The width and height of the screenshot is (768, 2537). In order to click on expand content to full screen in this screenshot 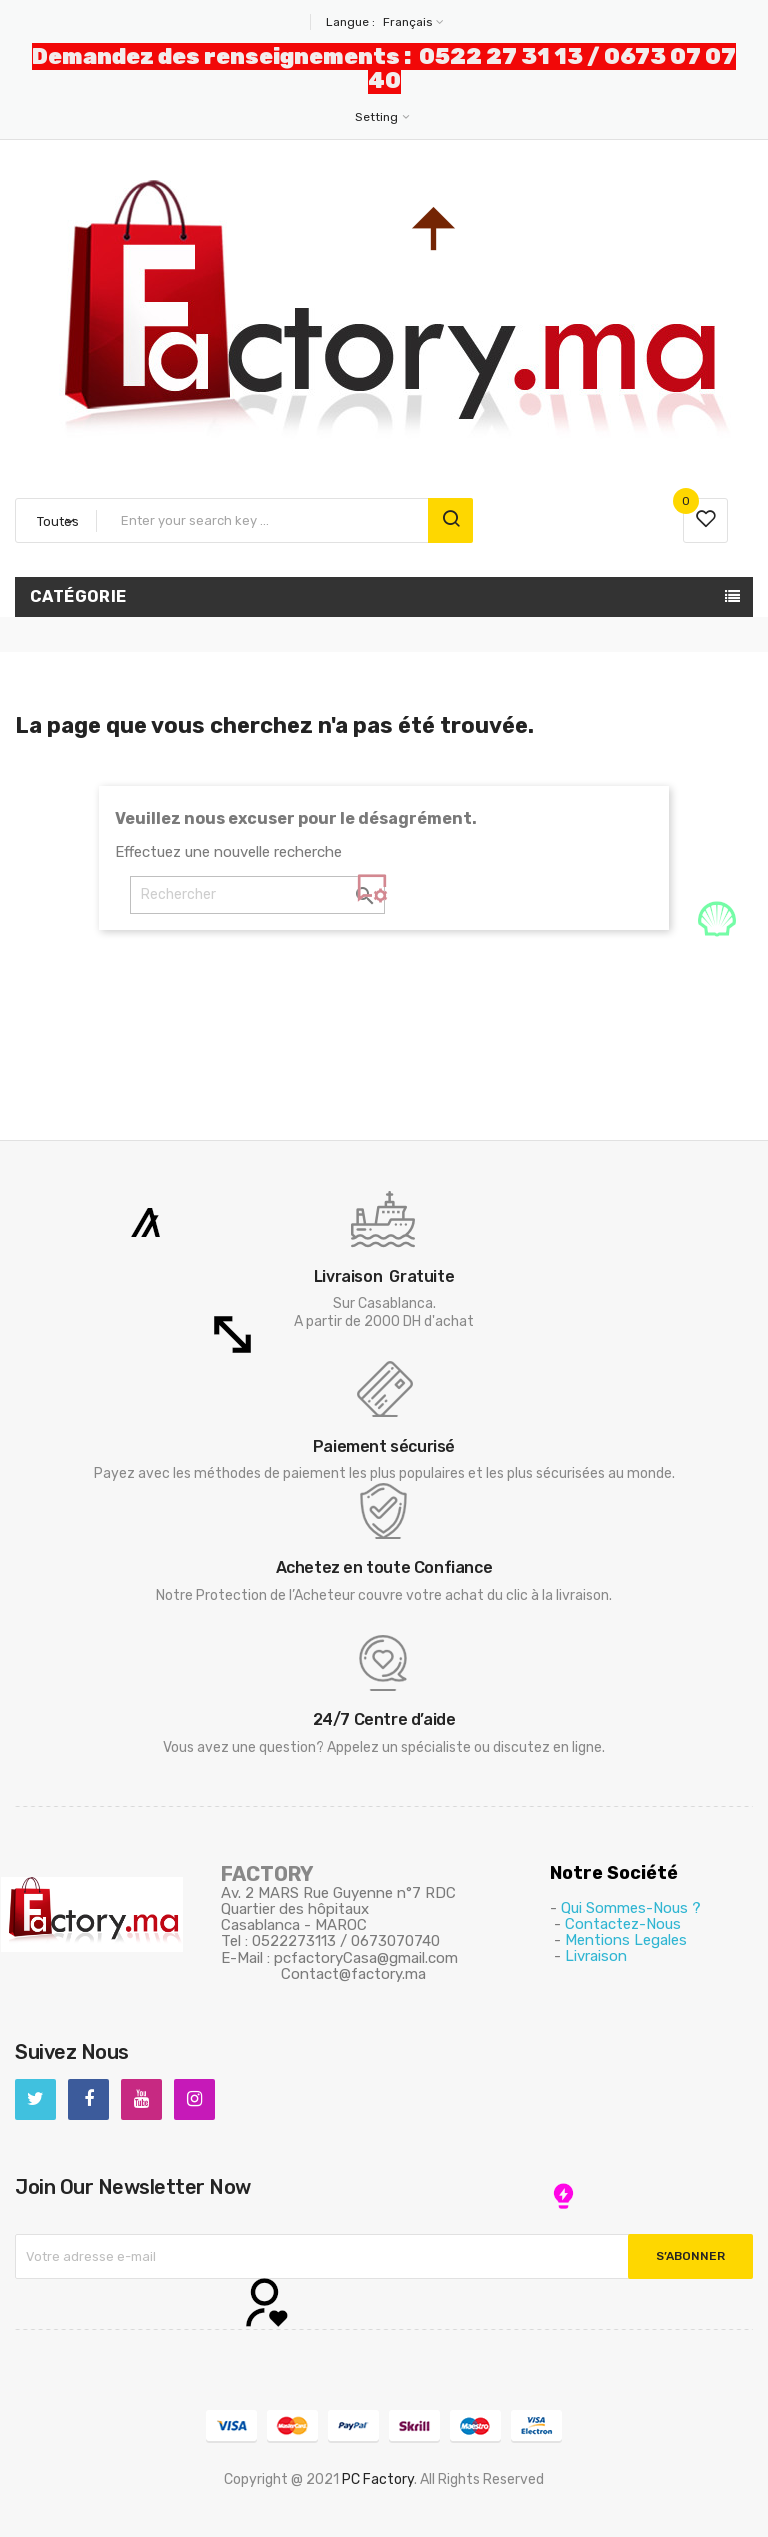, I will do `click(232, 1334)`.